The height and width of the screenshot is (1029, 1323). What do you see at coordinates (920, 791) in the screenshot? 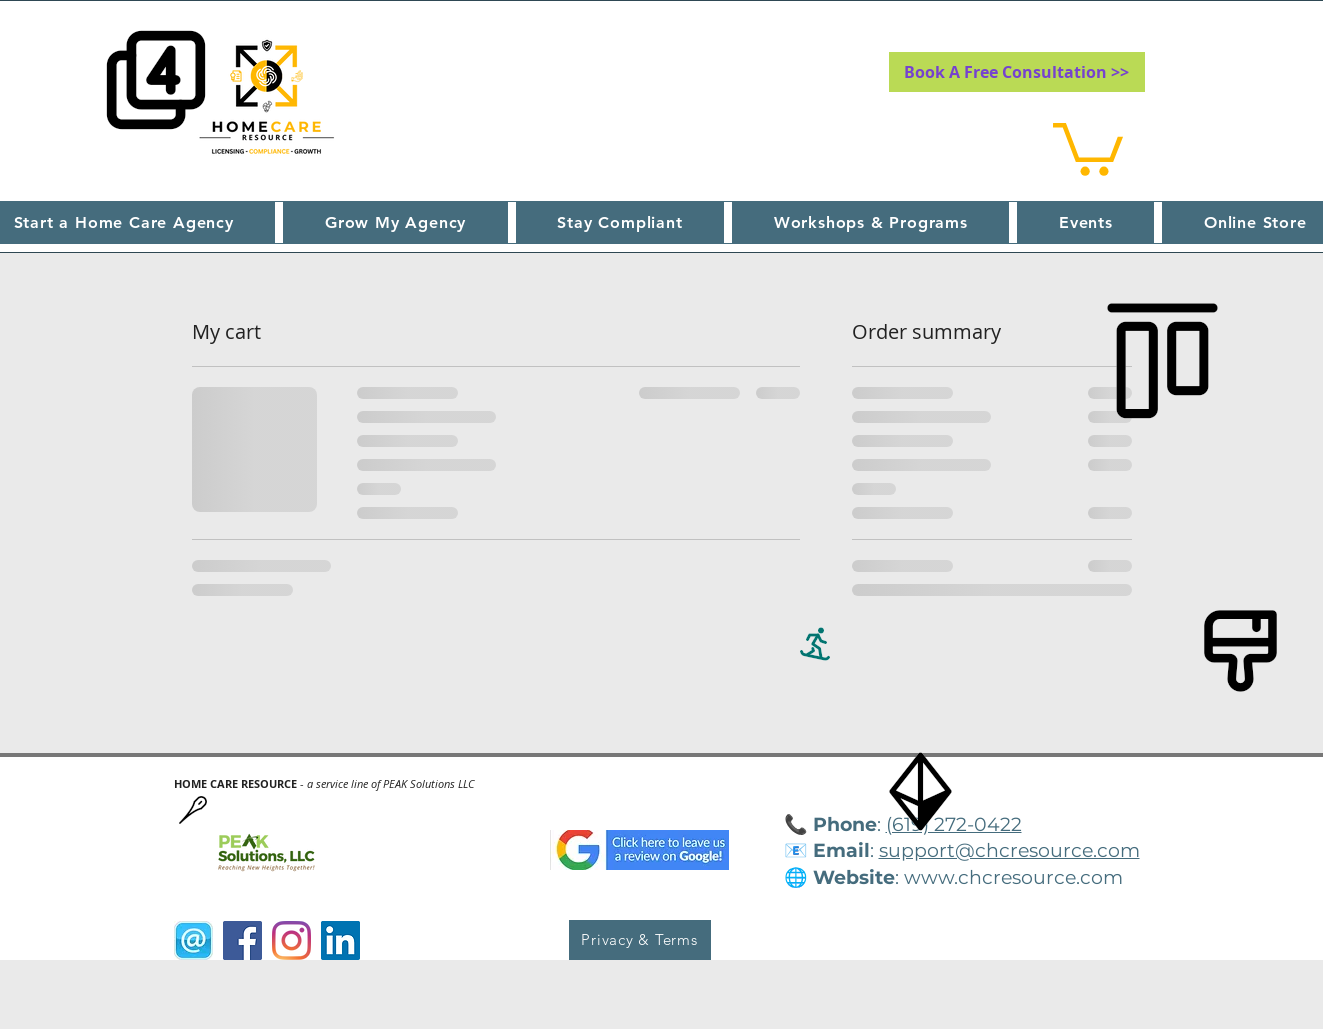
I see `view ethereum wallet balance` at bounding box center [920, 791].